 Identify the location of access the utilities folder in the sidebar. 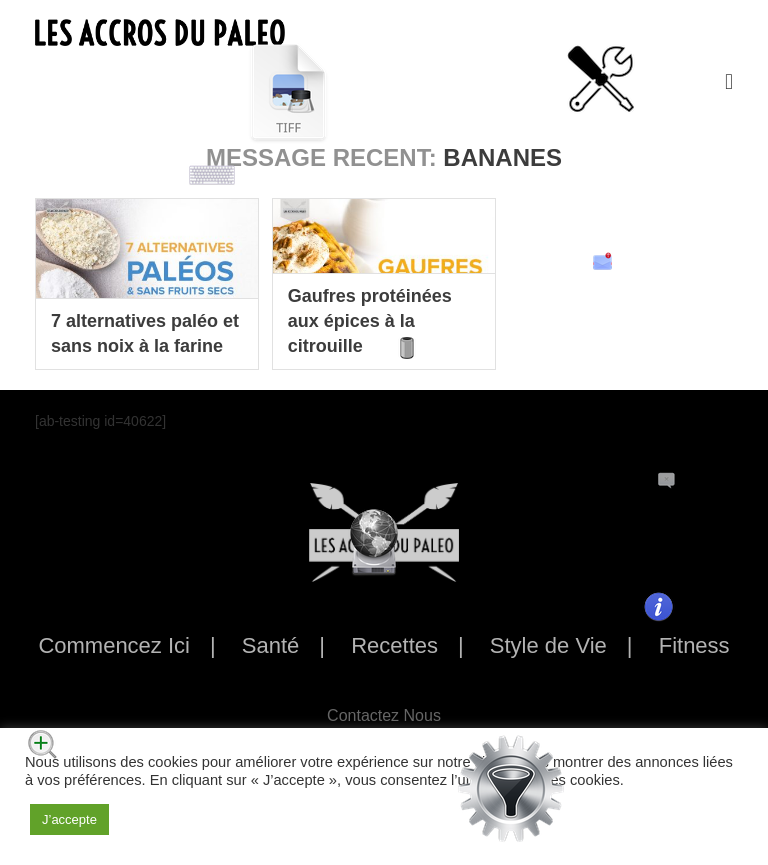
(601, 79).